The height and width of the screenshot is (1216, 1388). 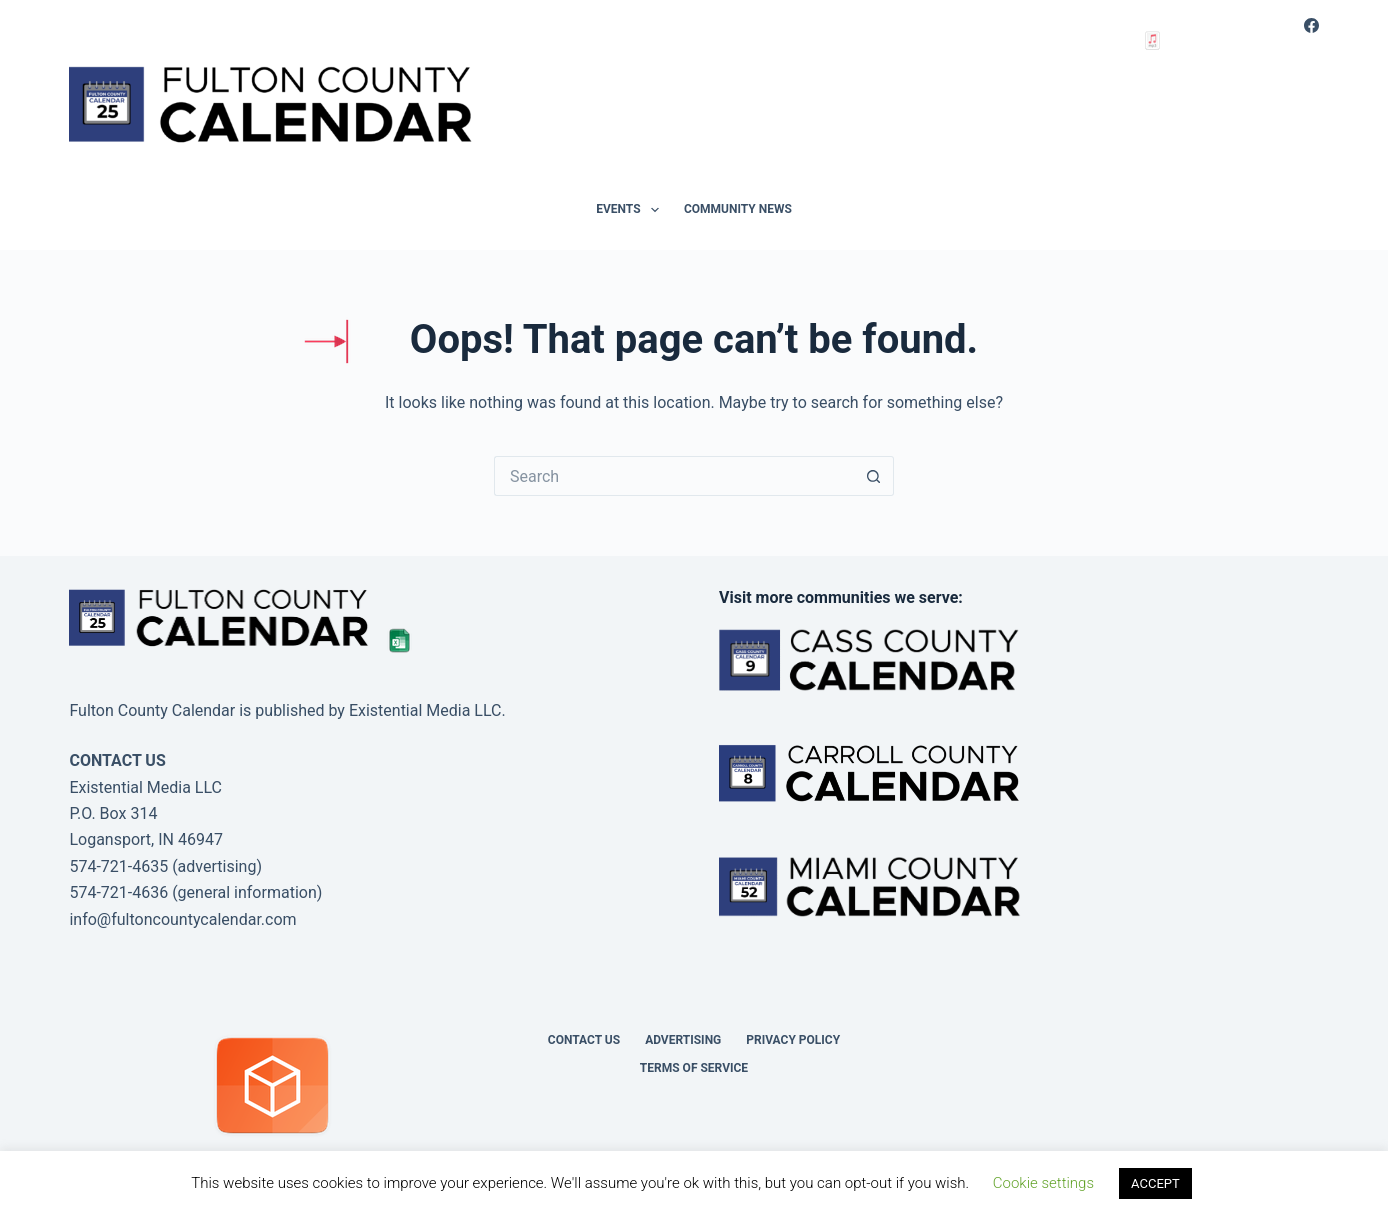 I want to click on an mp3 audio file, so click(x=1152, y=40).